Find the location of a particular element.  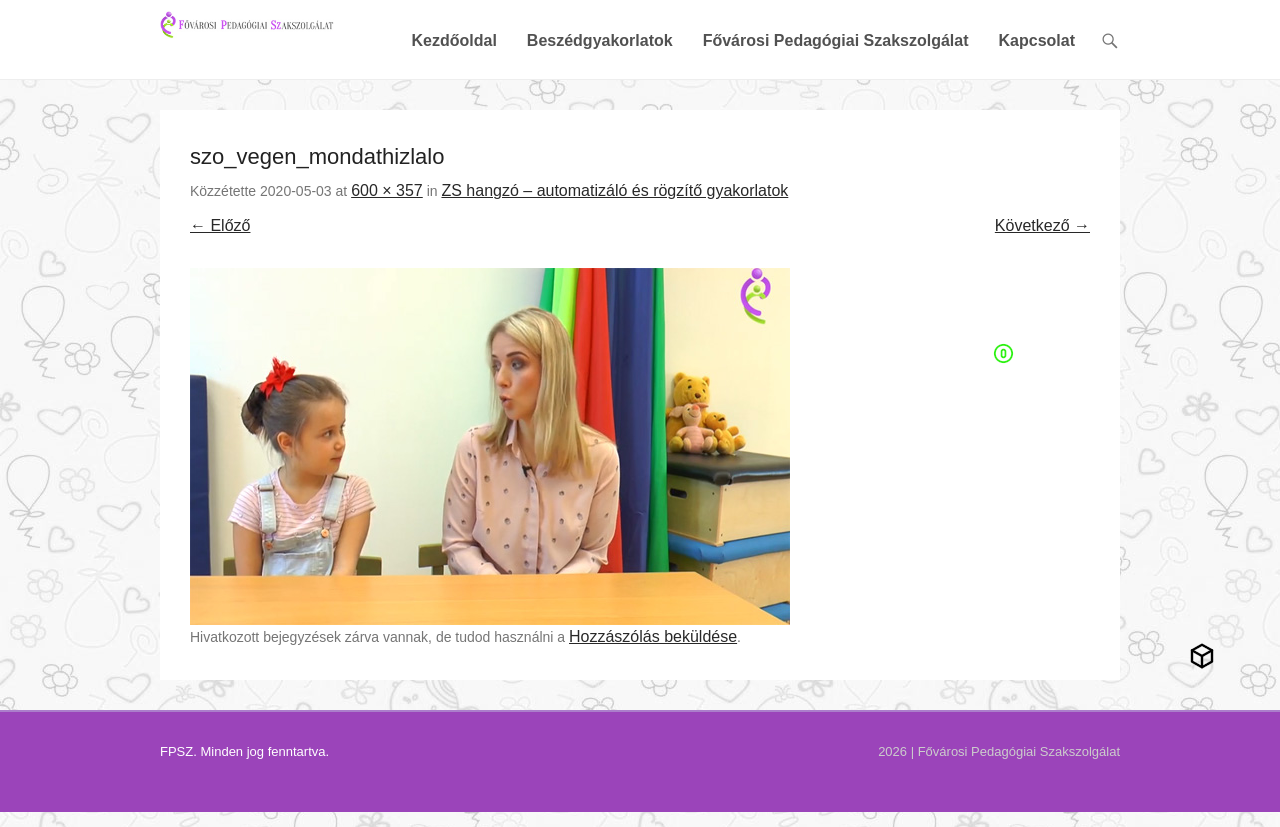

view package or shipment details is located at coordinates (1202, 656).